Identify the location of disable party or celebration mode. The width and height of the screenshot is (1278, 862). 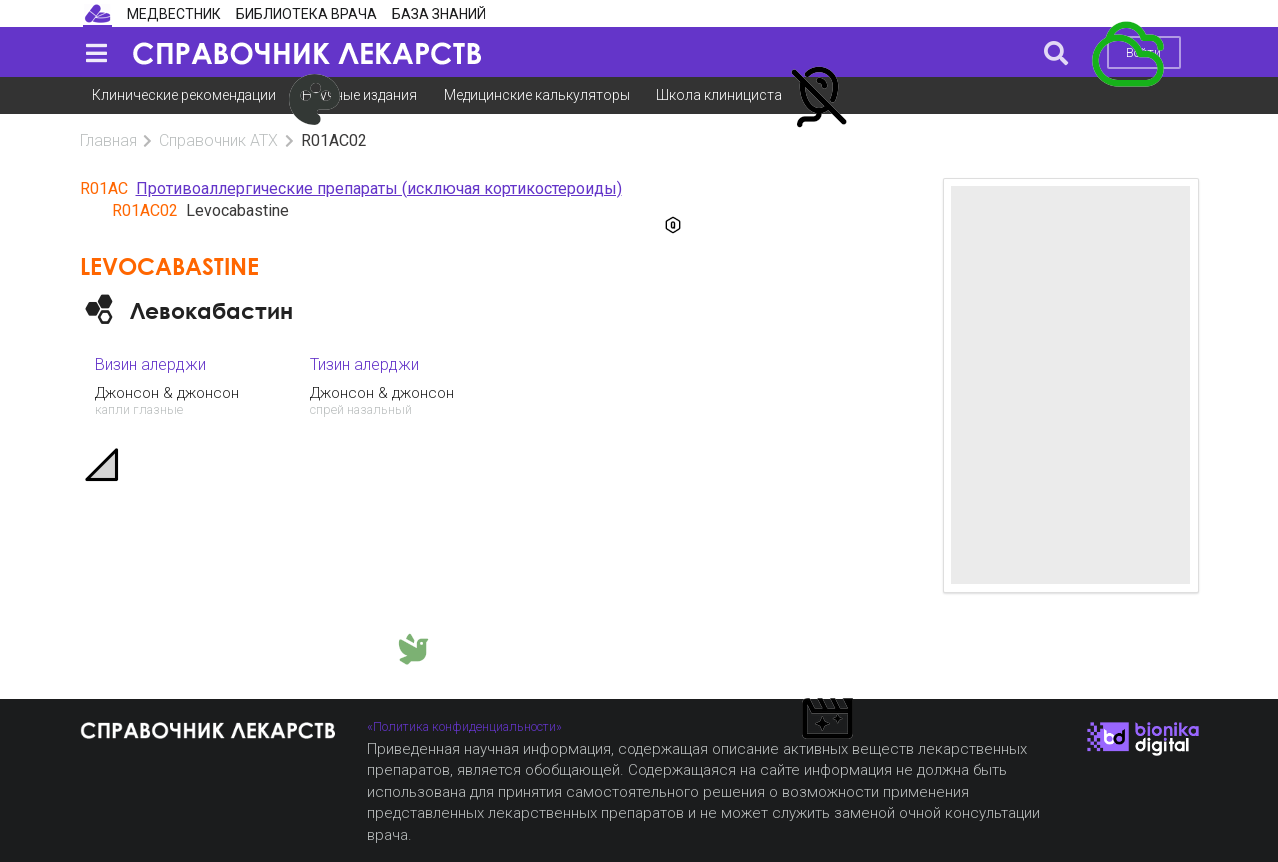
(819, 97).